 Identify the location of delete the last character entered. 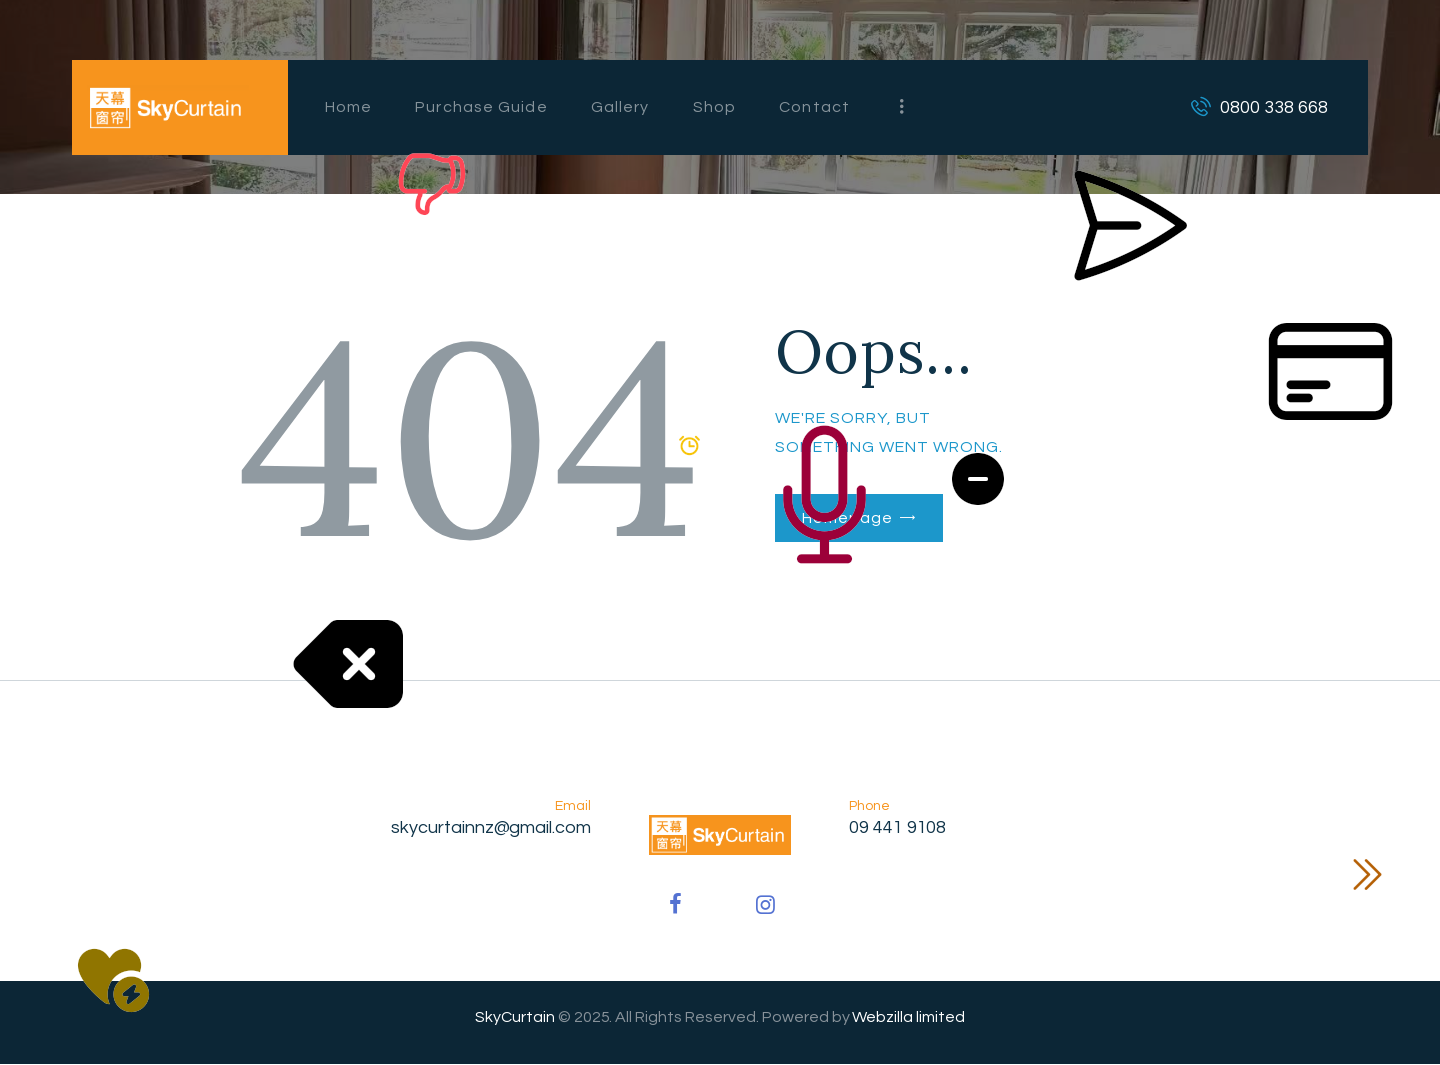
(347, 664).